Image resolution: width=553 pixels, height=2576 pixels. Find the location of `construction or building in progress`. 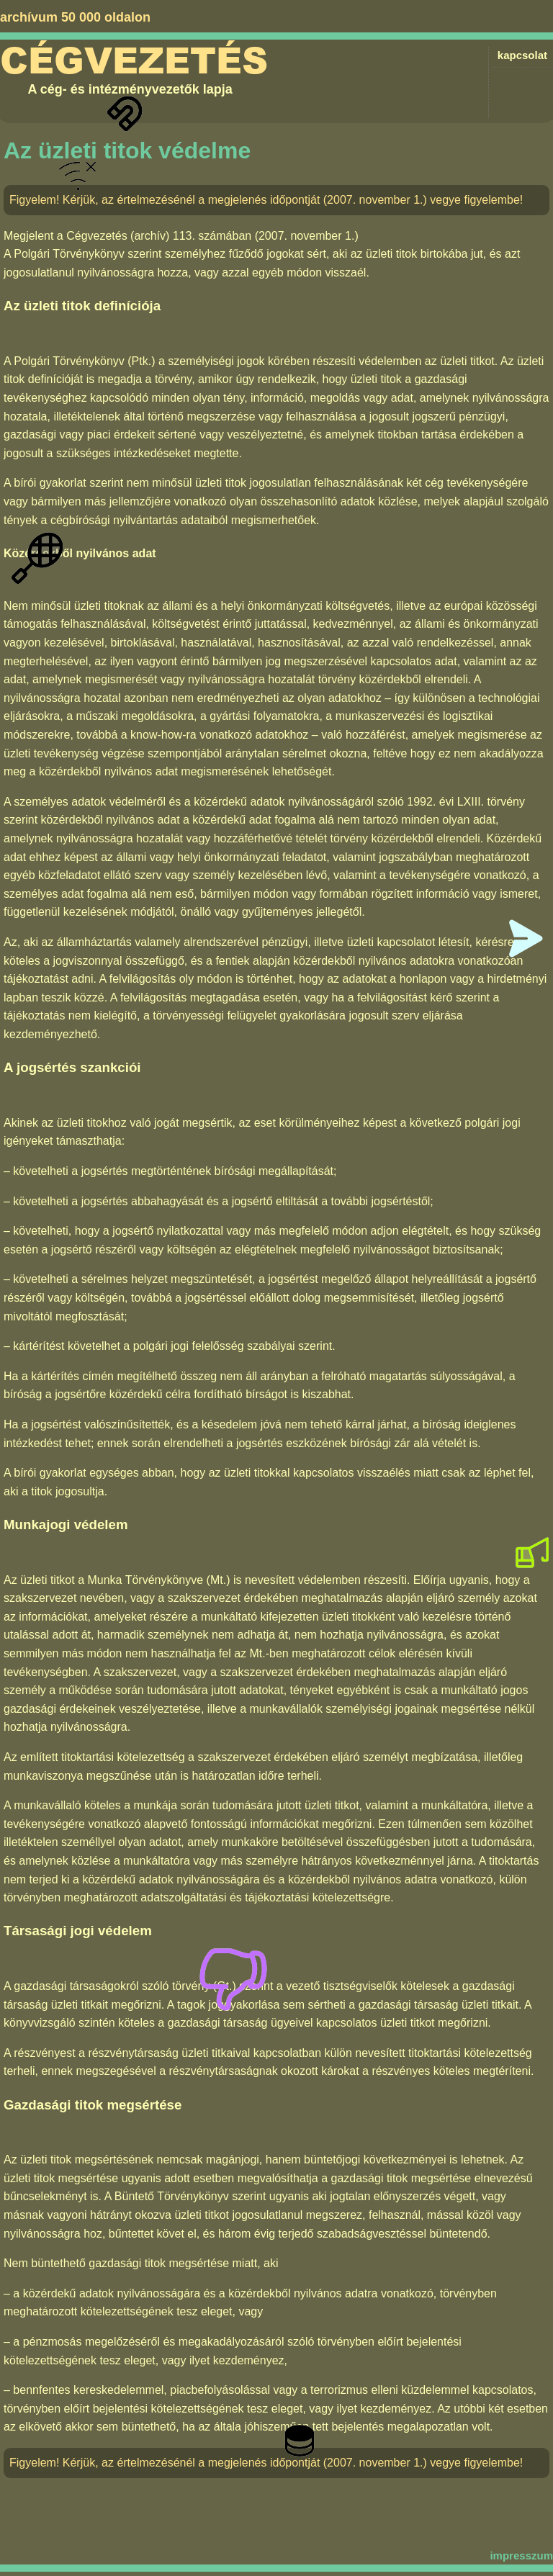

construction or building in progress is located at coordinates (533, 1554).